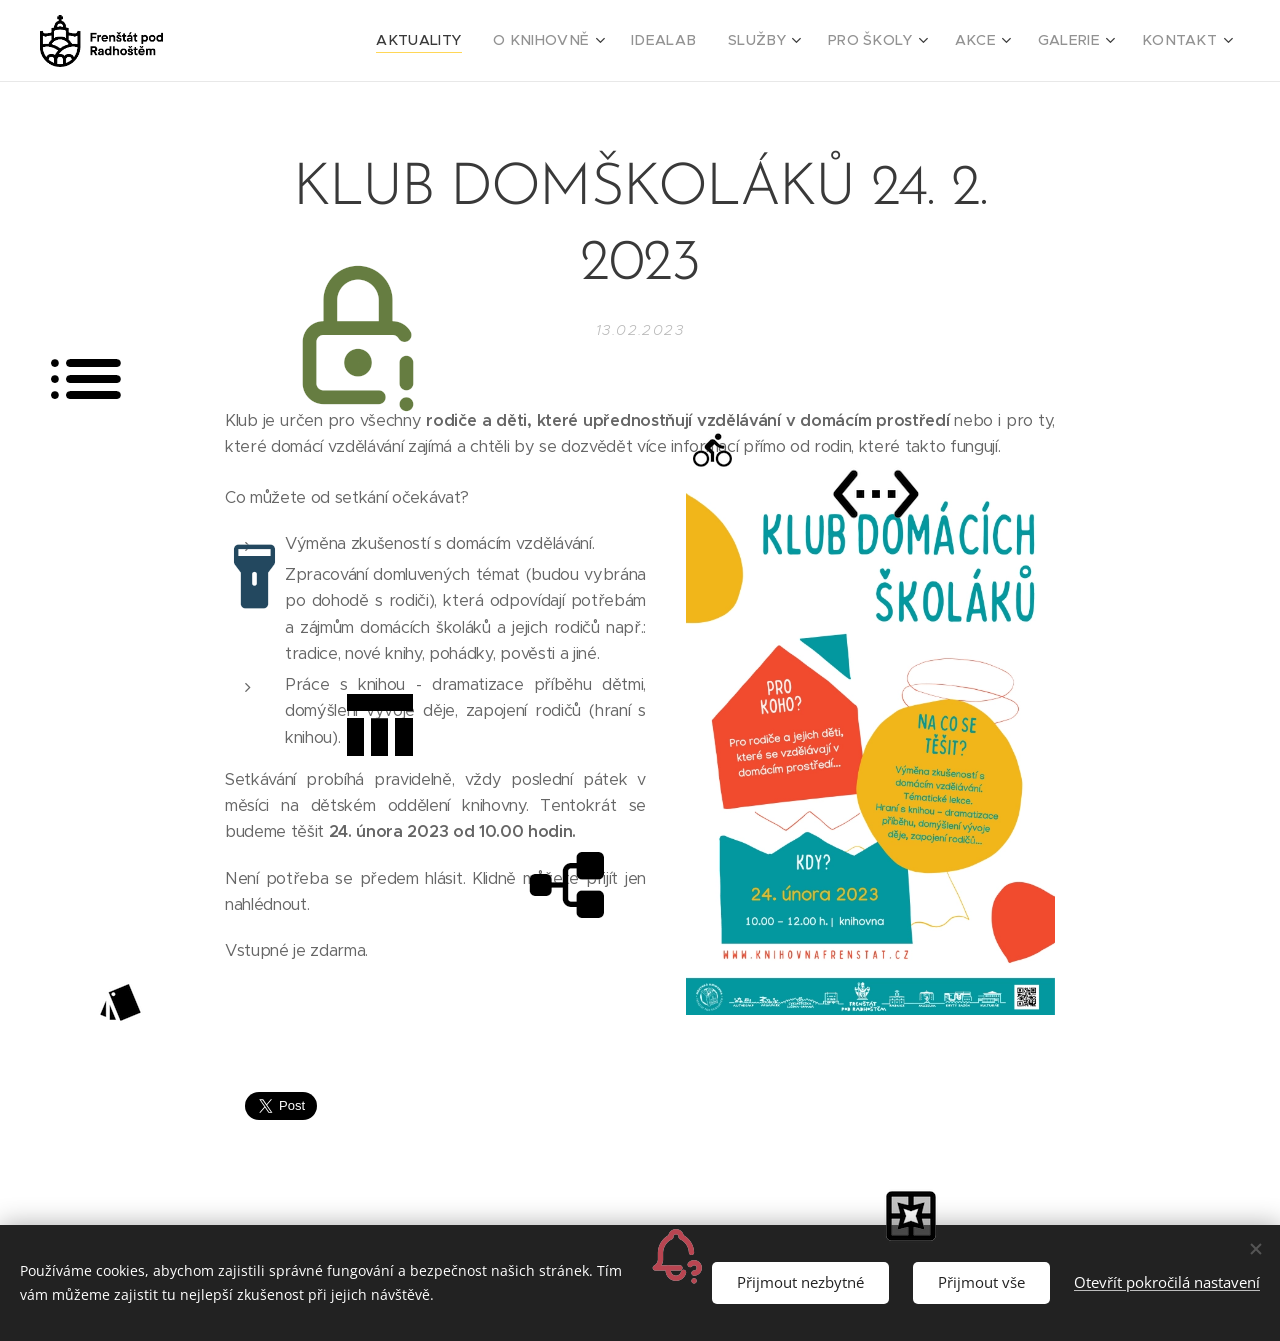 The height and width of the screenshot is (1341, 1280). I want to click on view data in table format, so click(378, 725).